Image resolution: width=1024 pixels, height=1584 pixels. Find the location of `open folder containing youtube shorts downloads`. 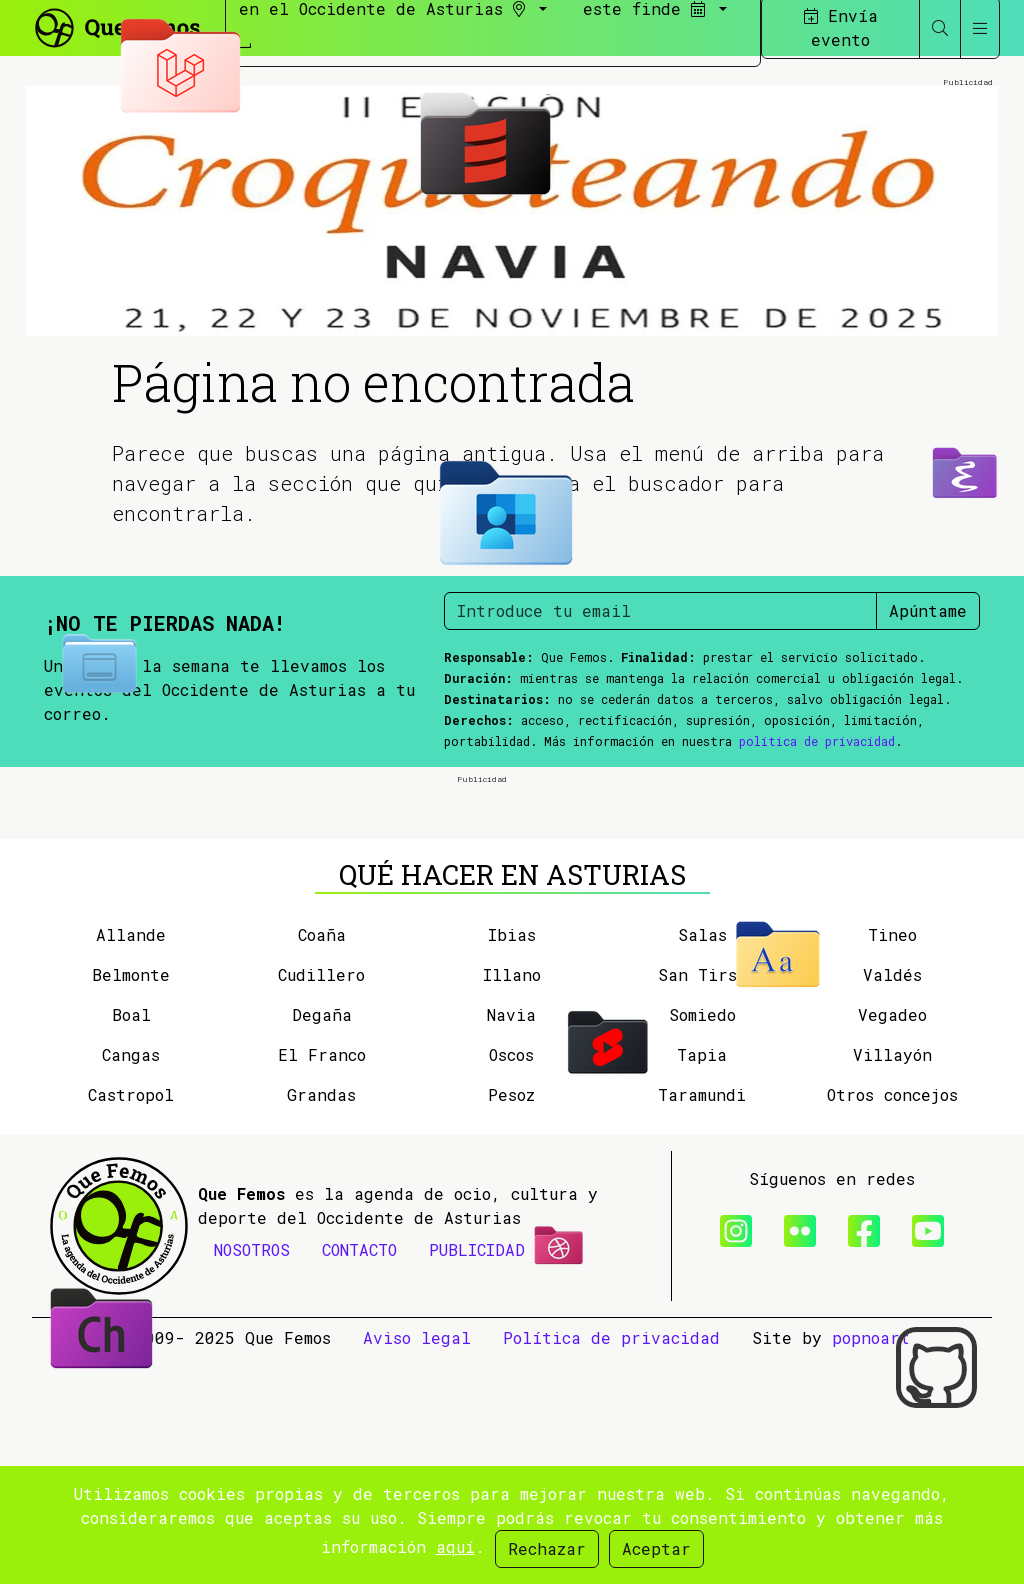

open folder containing youtube shorts downloads is located at coordinates (607, 1044).